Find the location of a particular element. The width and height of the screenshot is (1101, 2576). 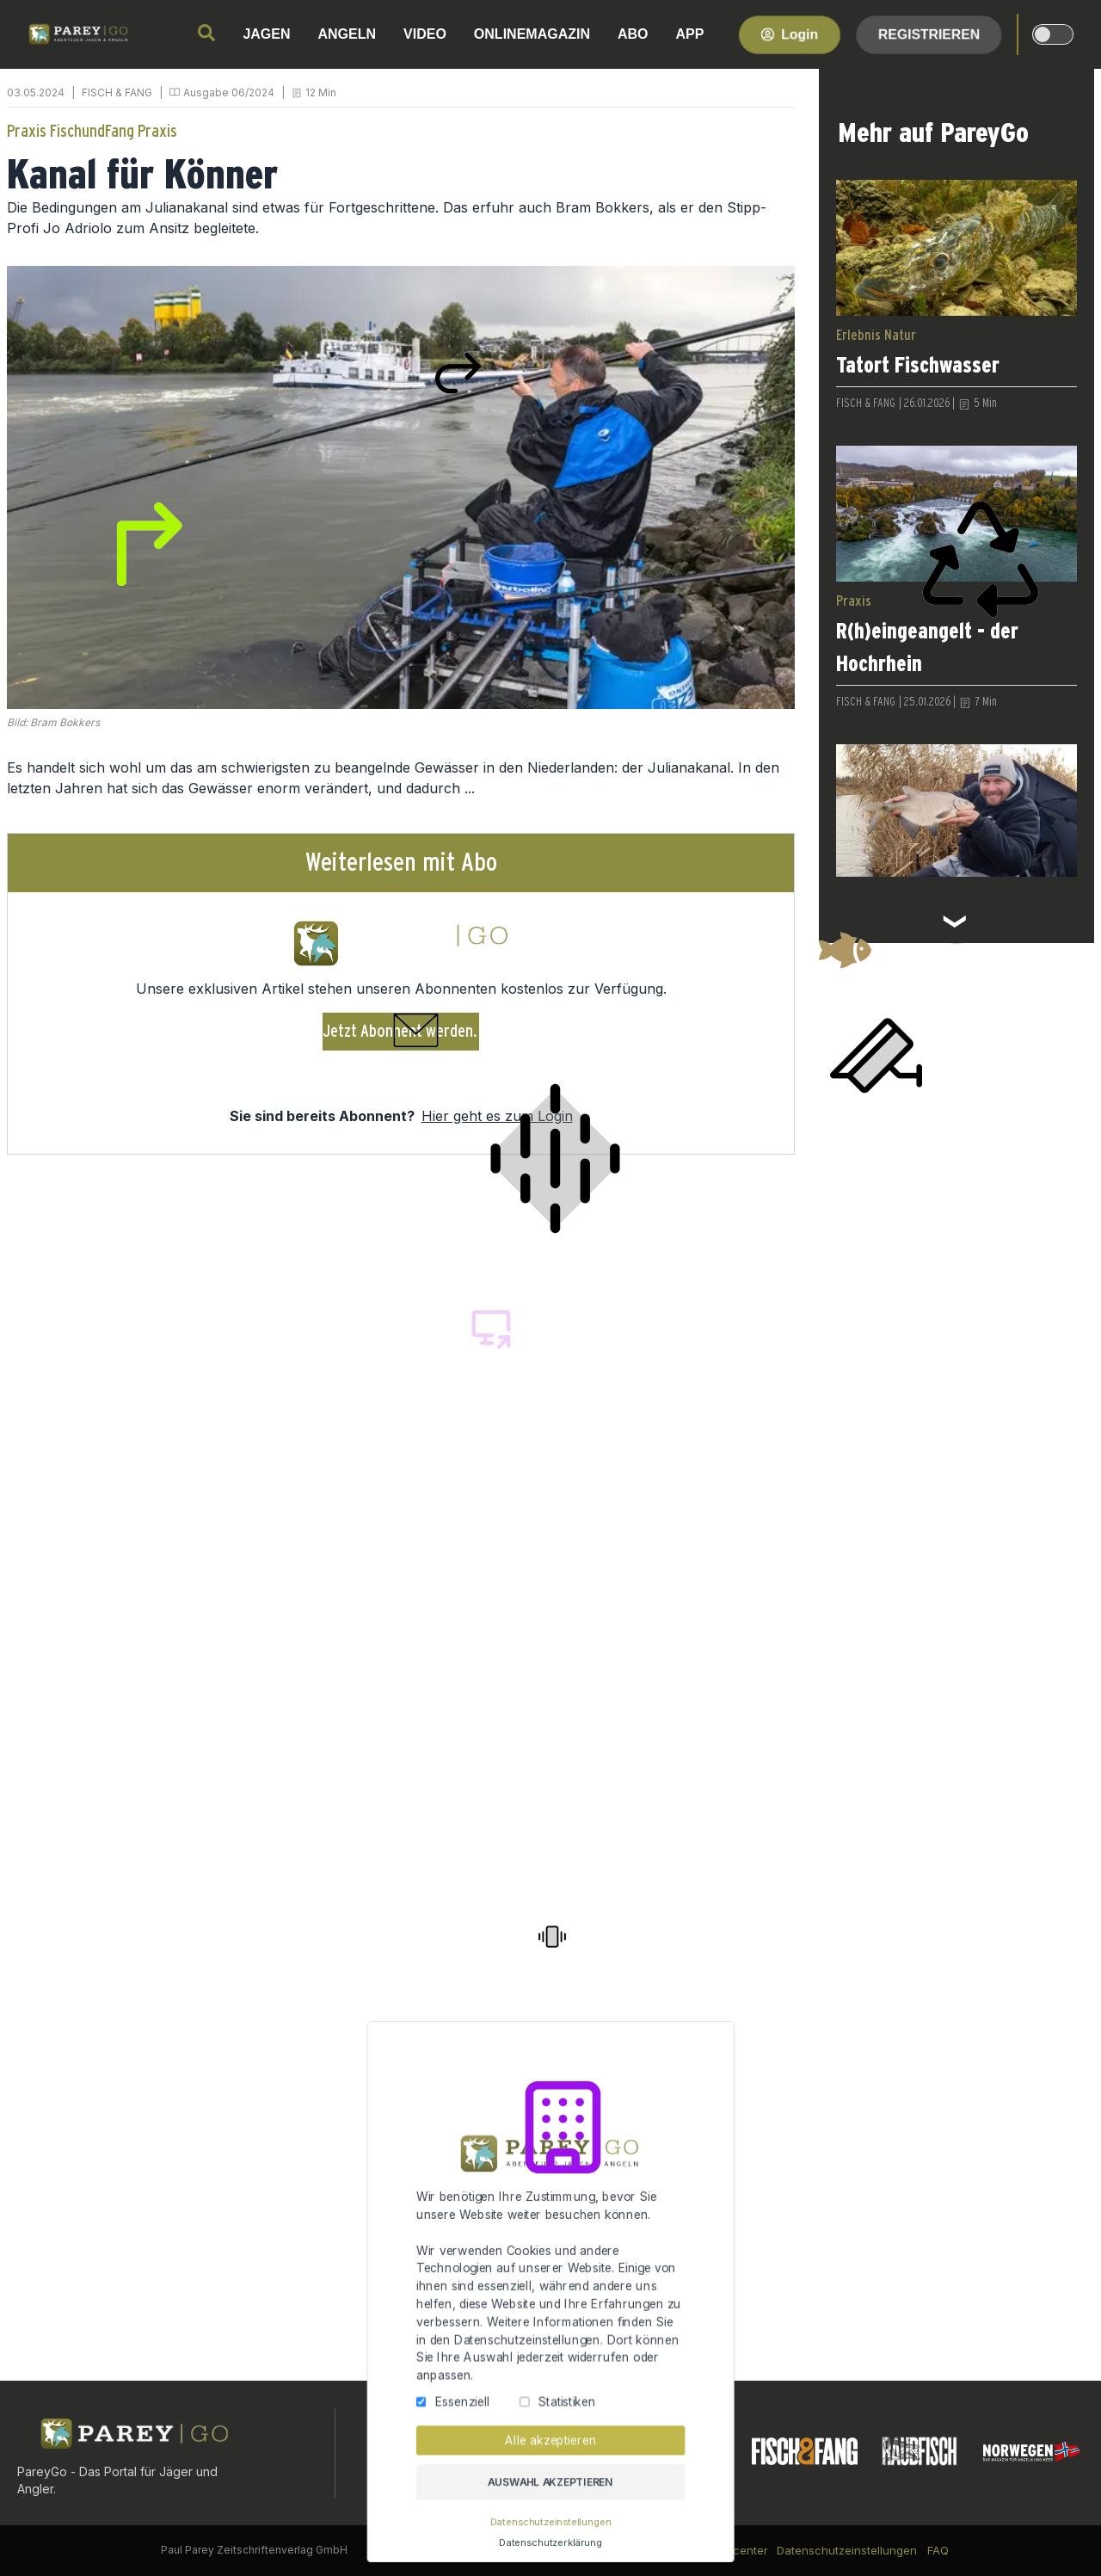

access fishing or aquarium features is located at coordinates (845, 950).